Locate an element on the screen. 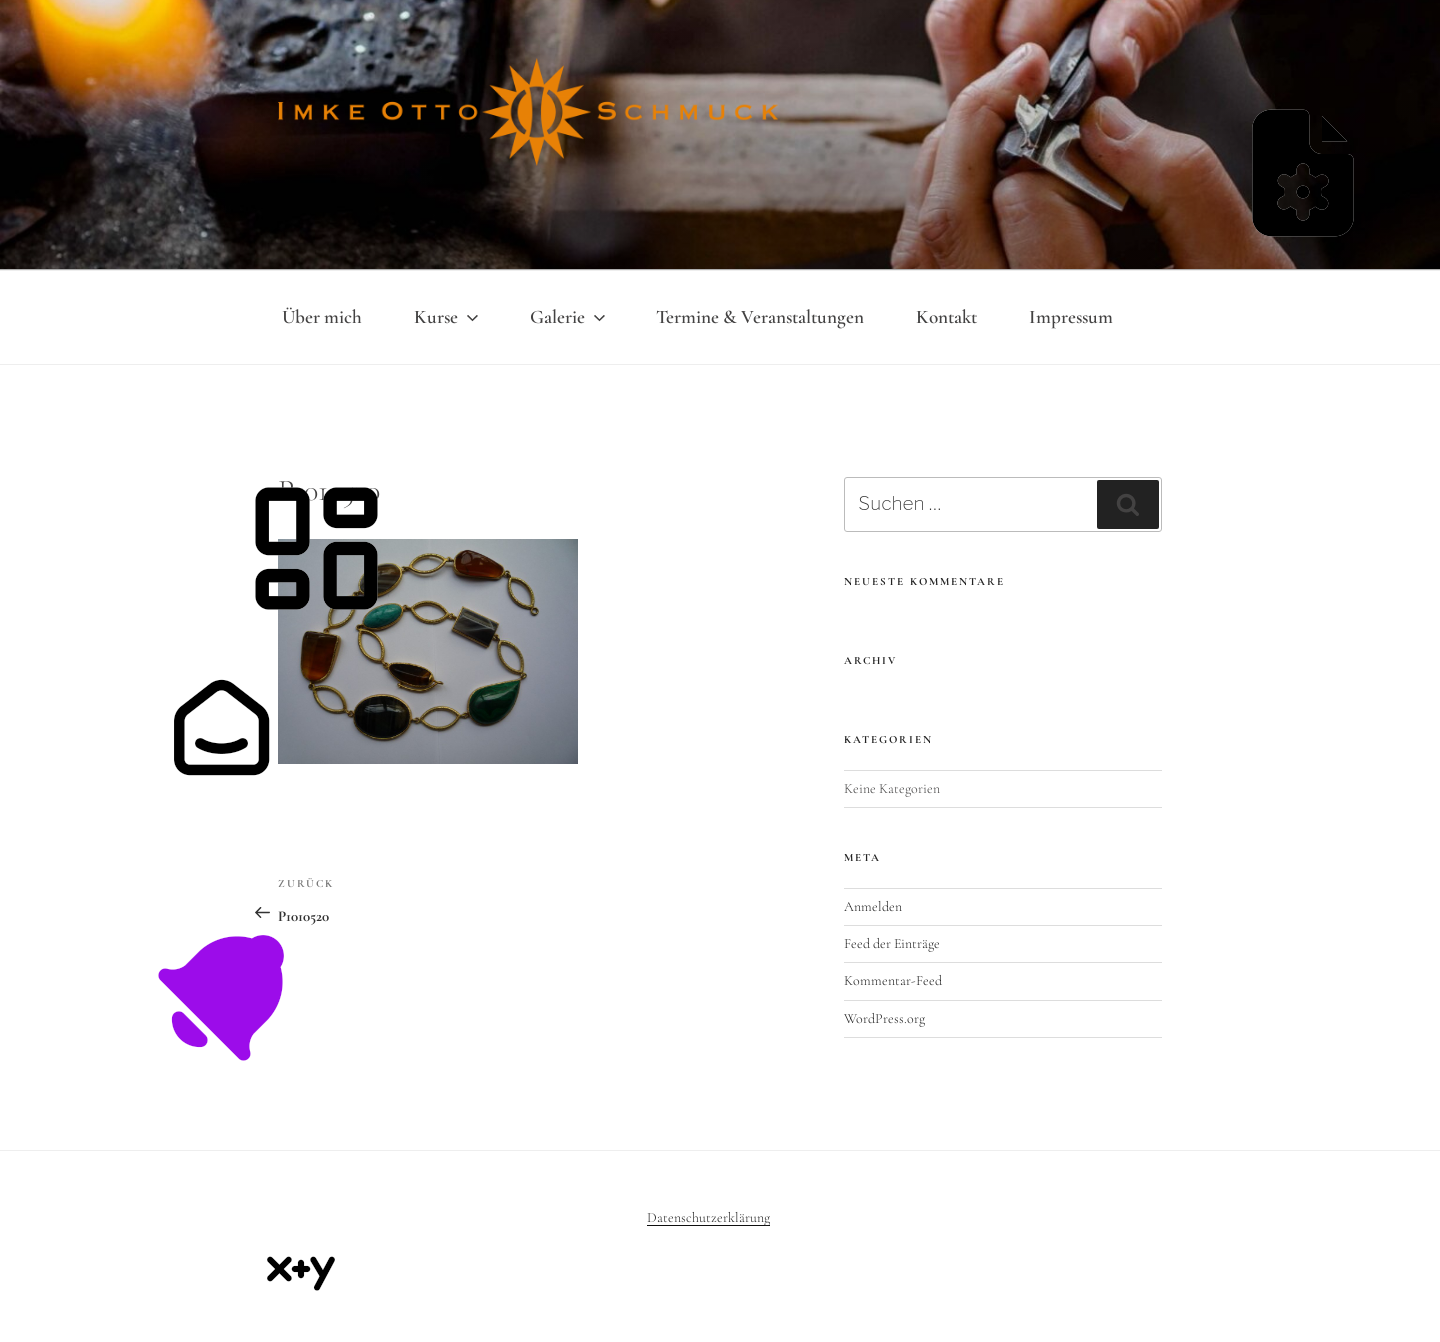 This screenshot has width=1440, height=1342. access smart home controls is located at coordinates (221, 727).